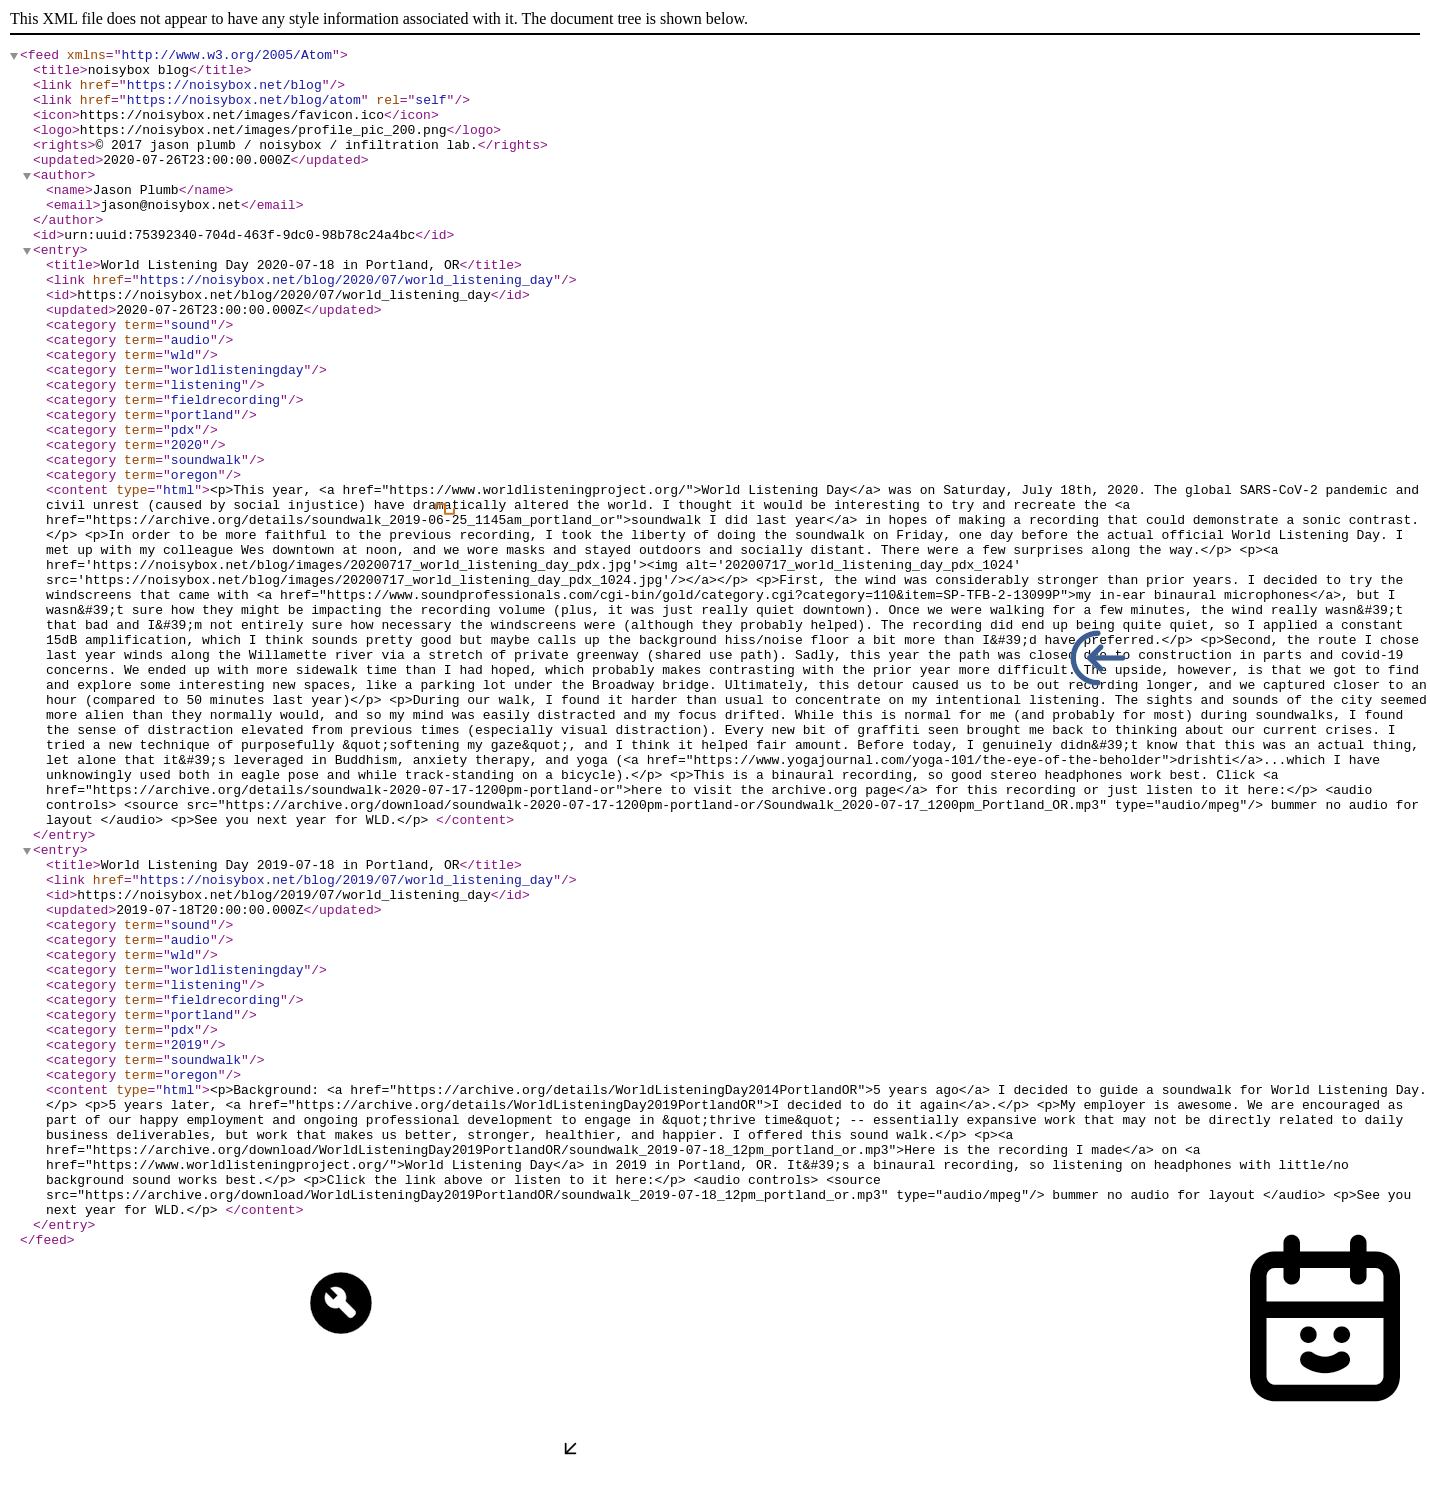 The image size is (1430, 1488). Describe the element at coordinates (1098, 658) in the screenshot. I see `return to previous screen` at that location.